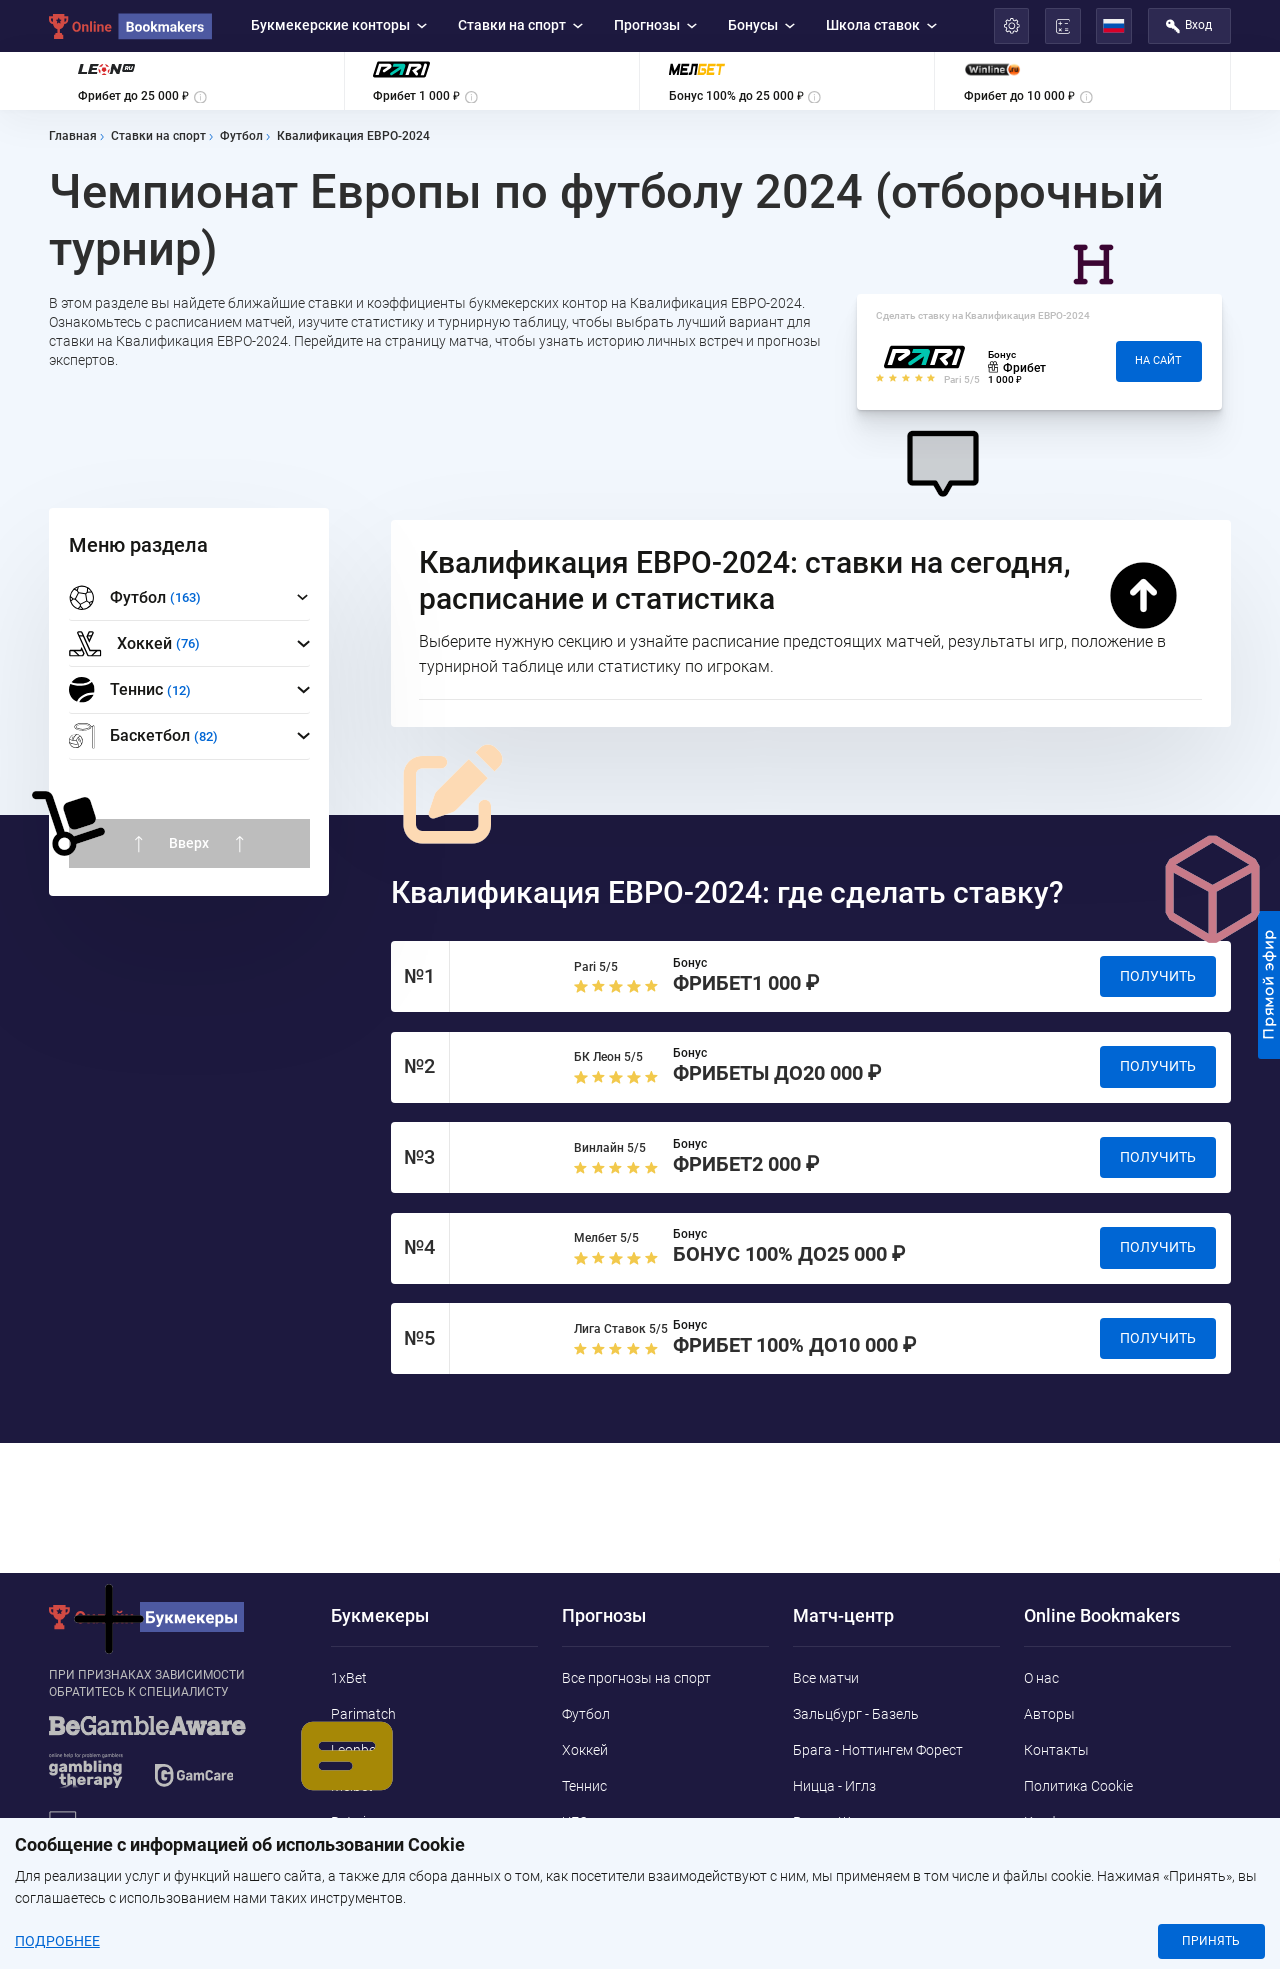 This screenshot has height=1969, width=1280. Describe the element at coordinates (1143, 595) in the screenshot. I see `upload a file or content` at that location.